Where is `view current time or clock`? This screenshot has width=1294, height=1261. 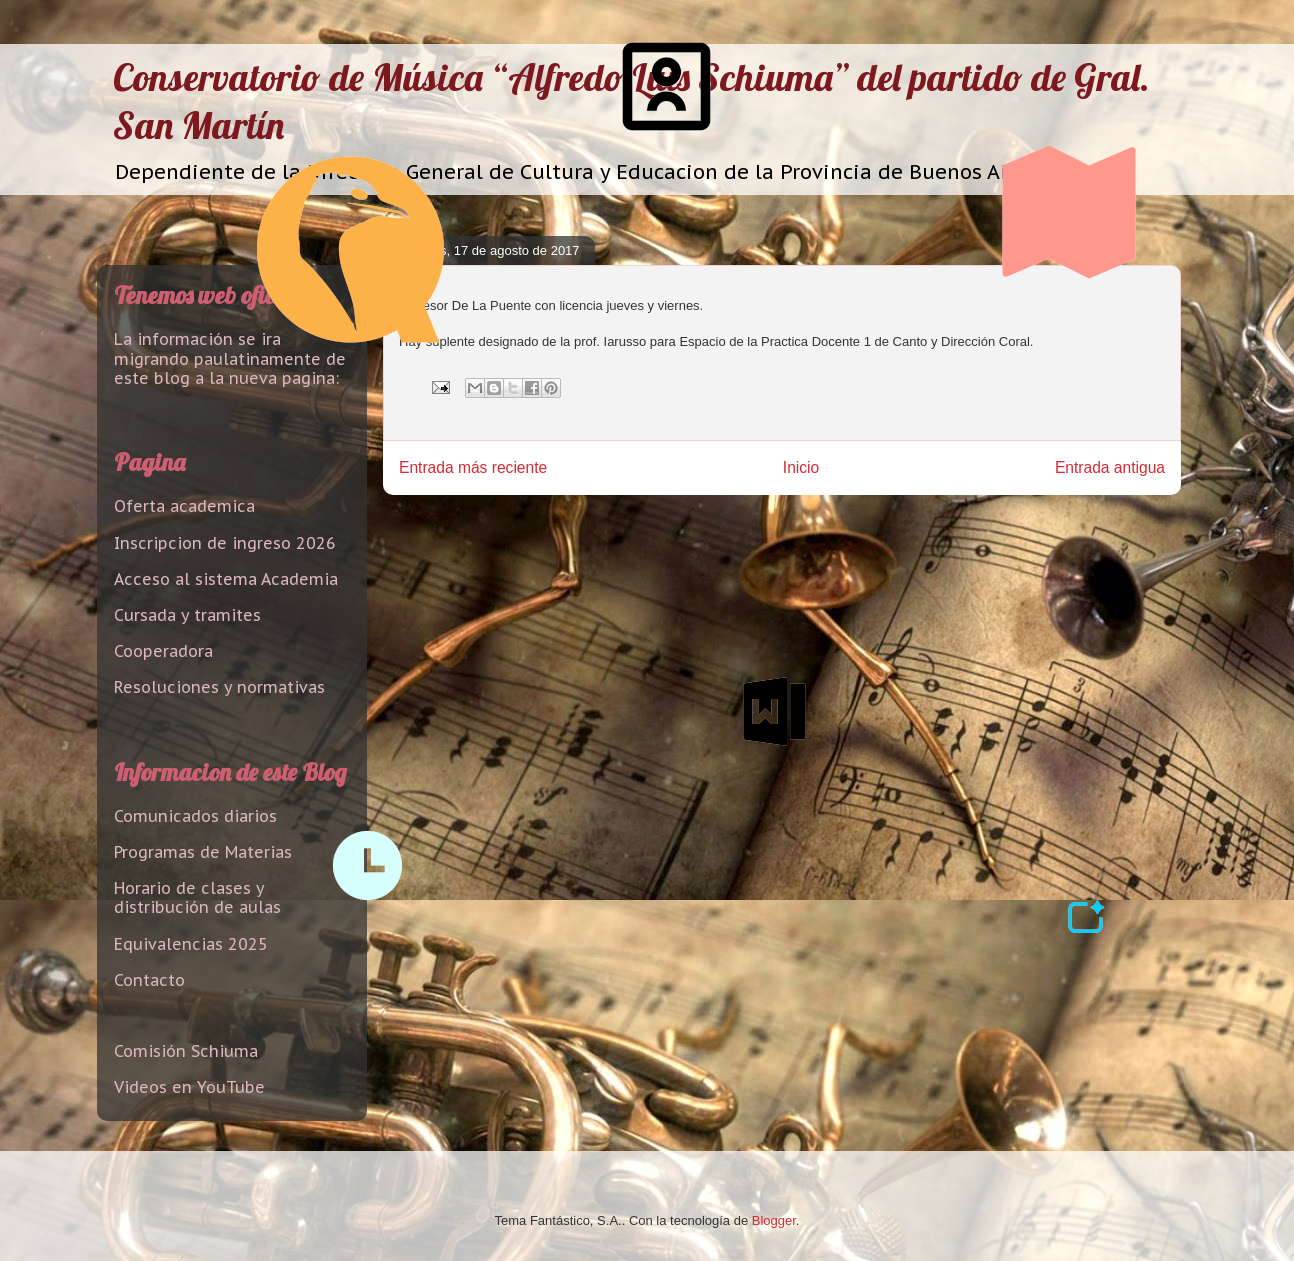
view current time or clock is located at coordinates (367, 865).